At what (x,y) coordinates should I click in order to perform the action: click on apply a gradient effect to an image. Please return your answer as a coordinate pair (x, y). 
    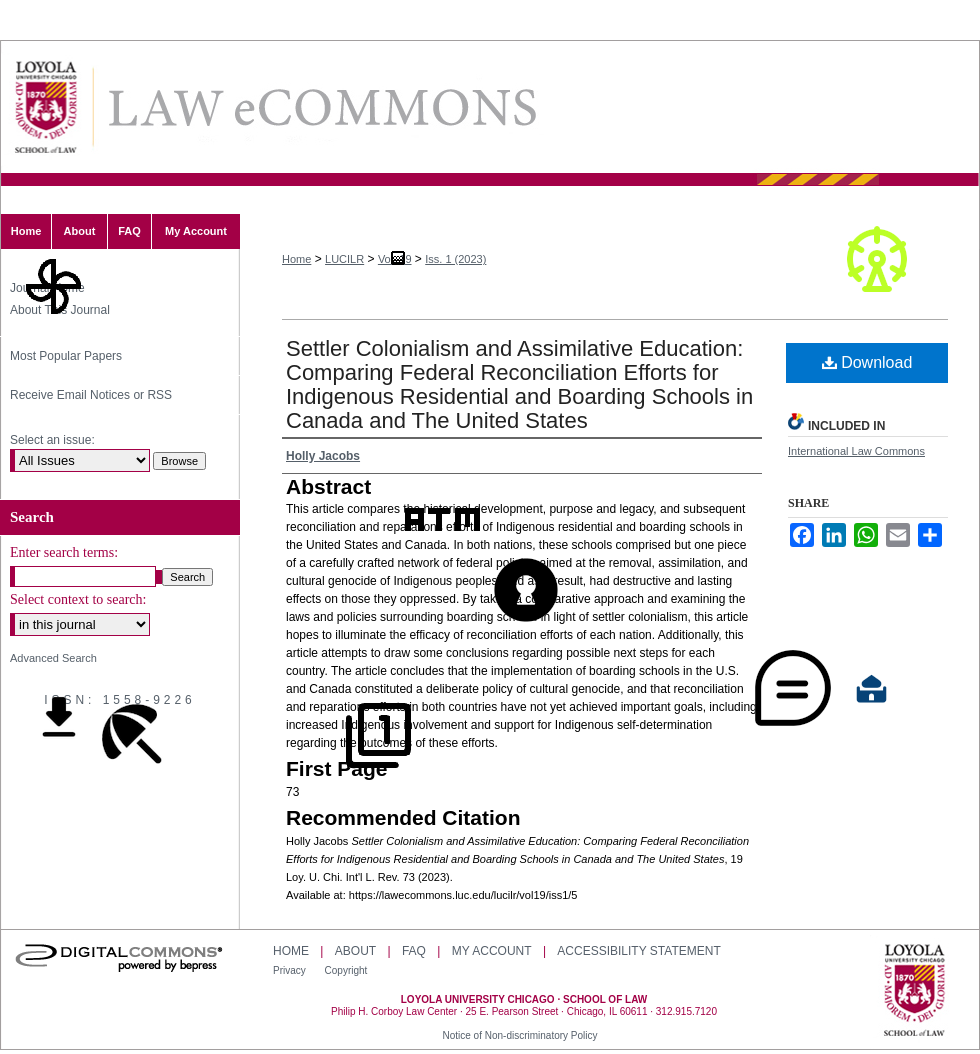
    Looking at the image, I should click on (398, 258).